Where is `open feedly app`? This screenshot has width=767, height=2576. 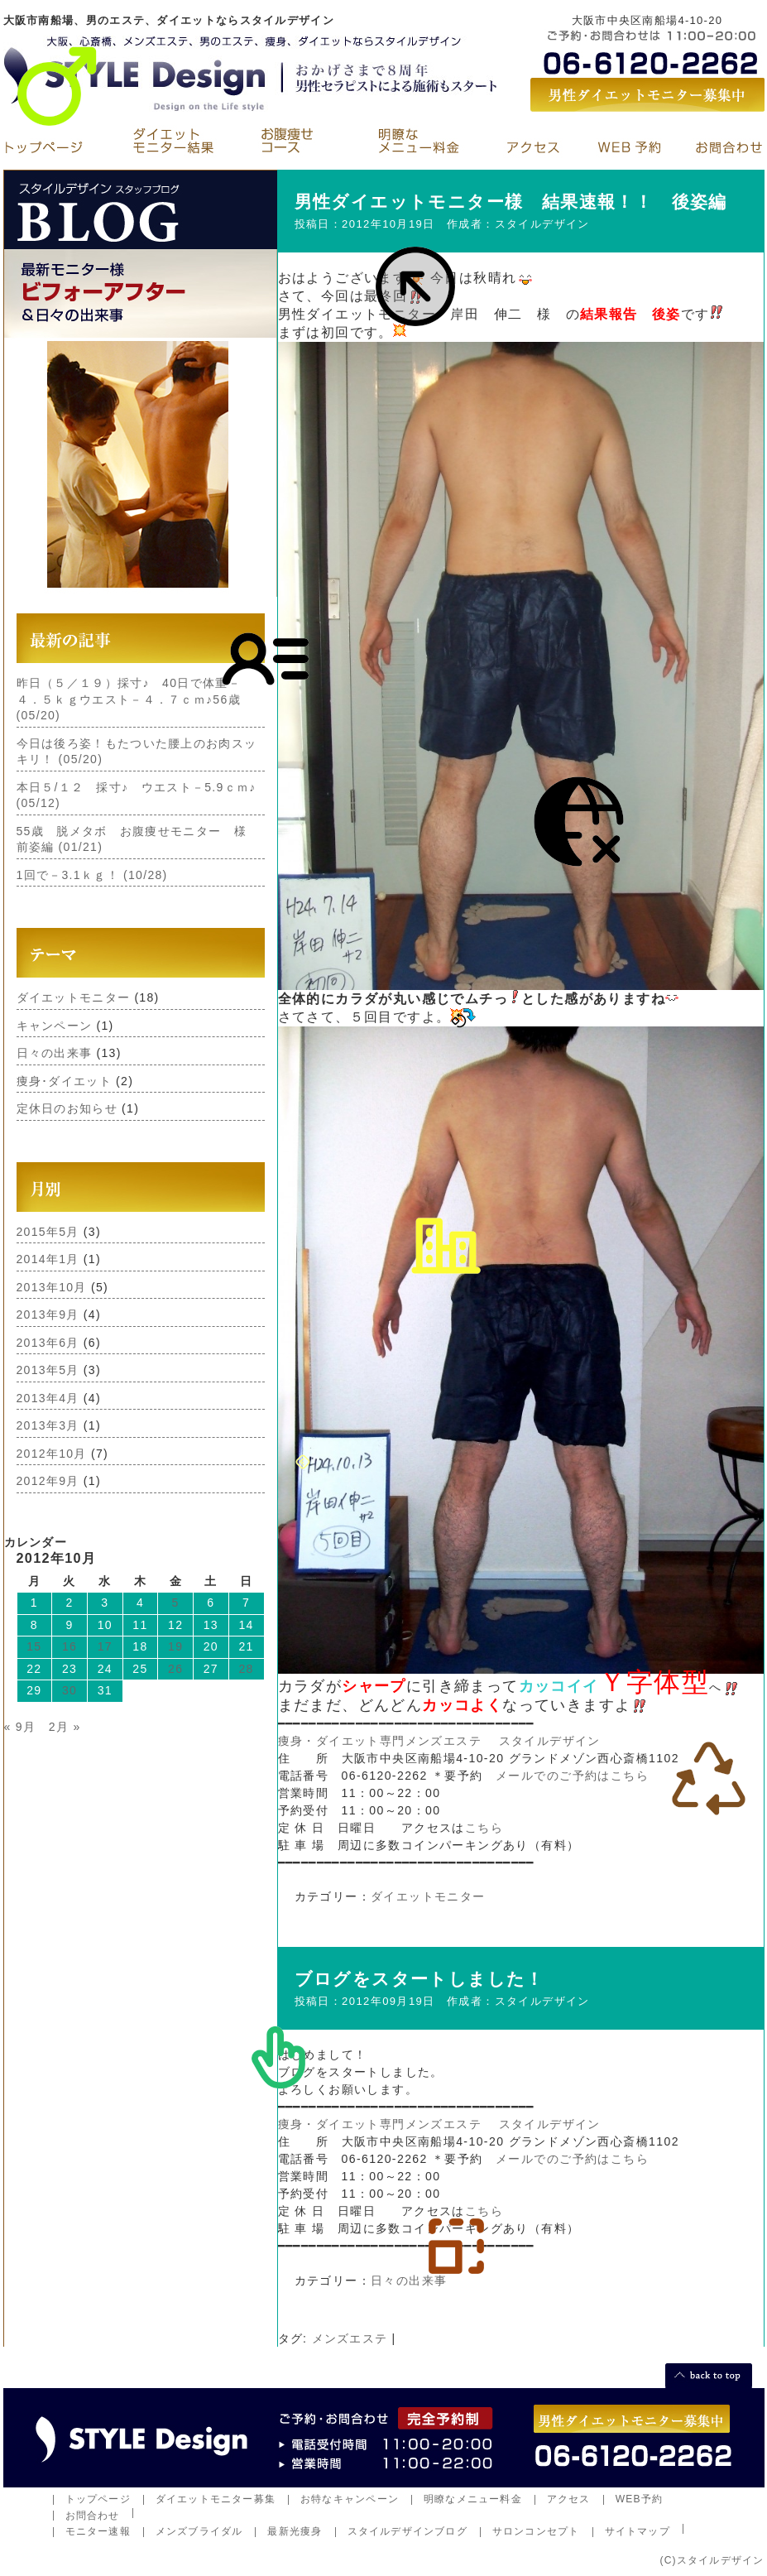
open feedly app is located at coordinates (303, 1462).